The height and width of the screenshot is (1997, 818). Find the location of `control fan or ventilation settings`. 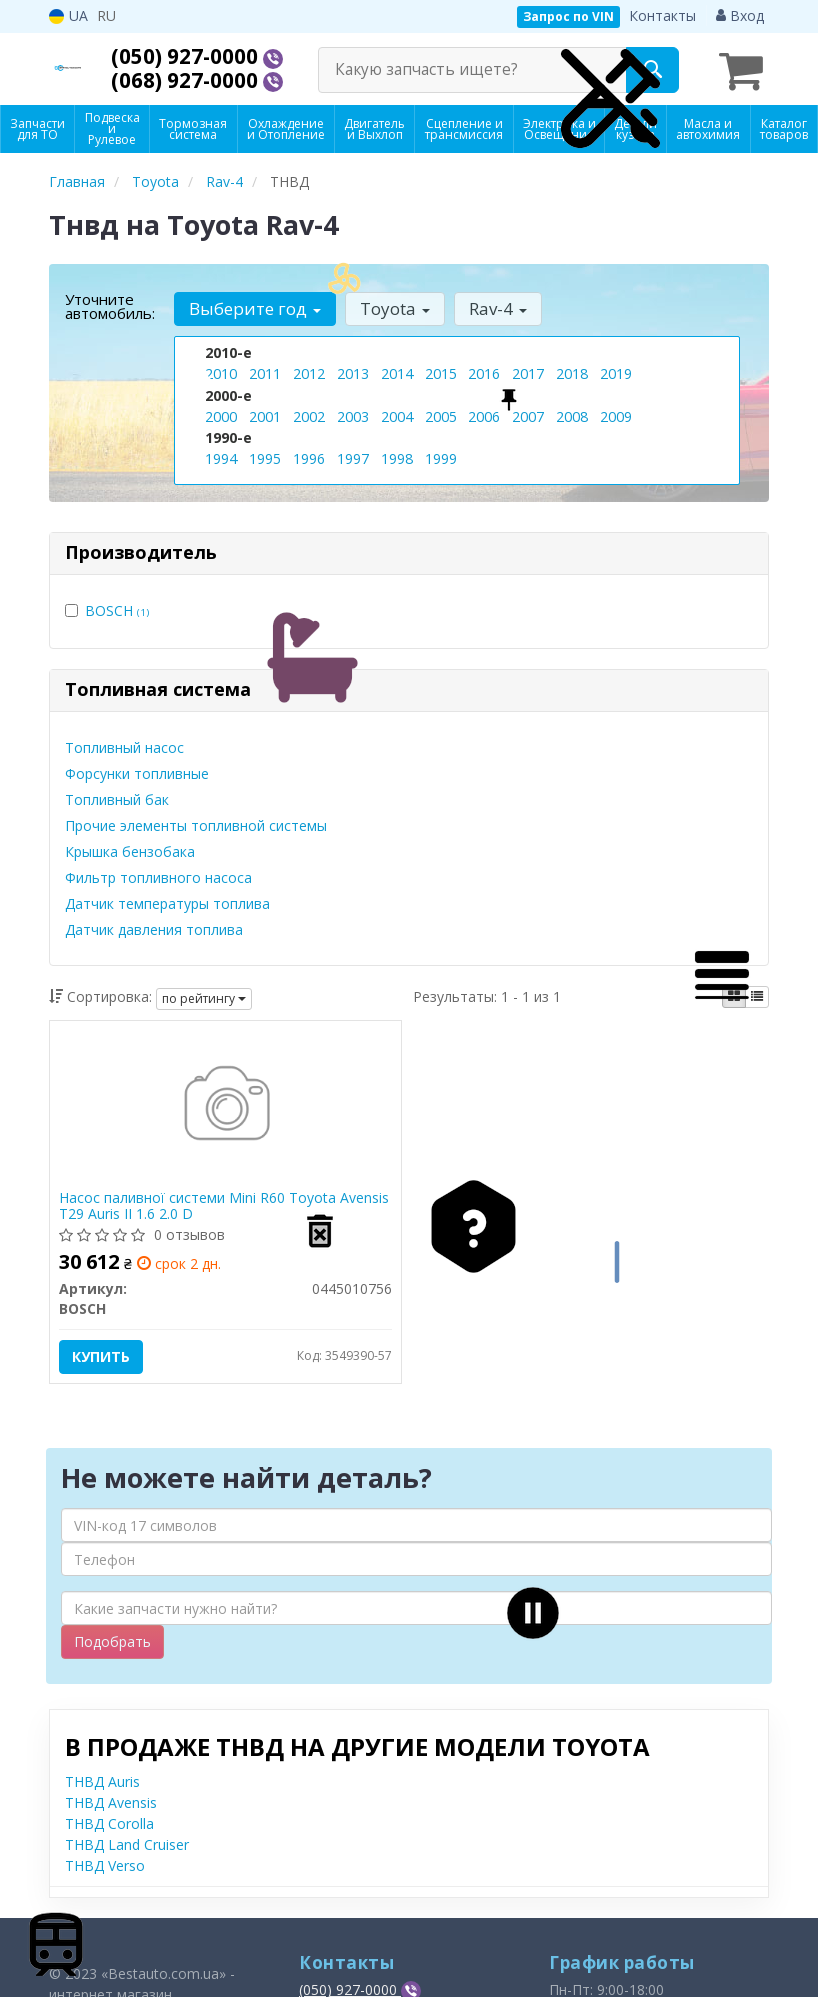

control fan or ventilation settings is located at coordinates (344, 280).